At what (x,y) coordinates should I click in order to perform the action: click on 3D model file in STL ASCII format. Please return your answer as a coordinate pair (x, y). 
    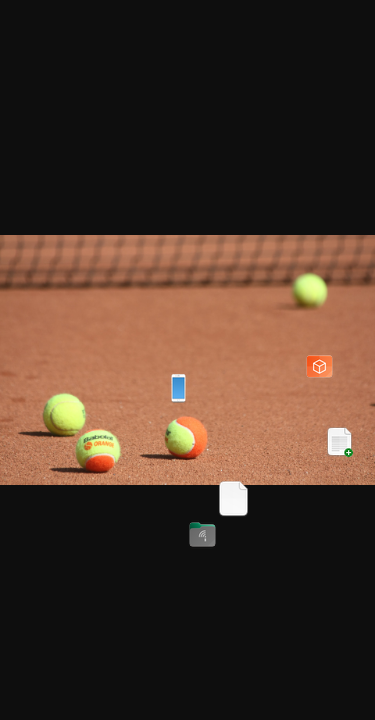
    Looking at the image, I should click on (319, 365).